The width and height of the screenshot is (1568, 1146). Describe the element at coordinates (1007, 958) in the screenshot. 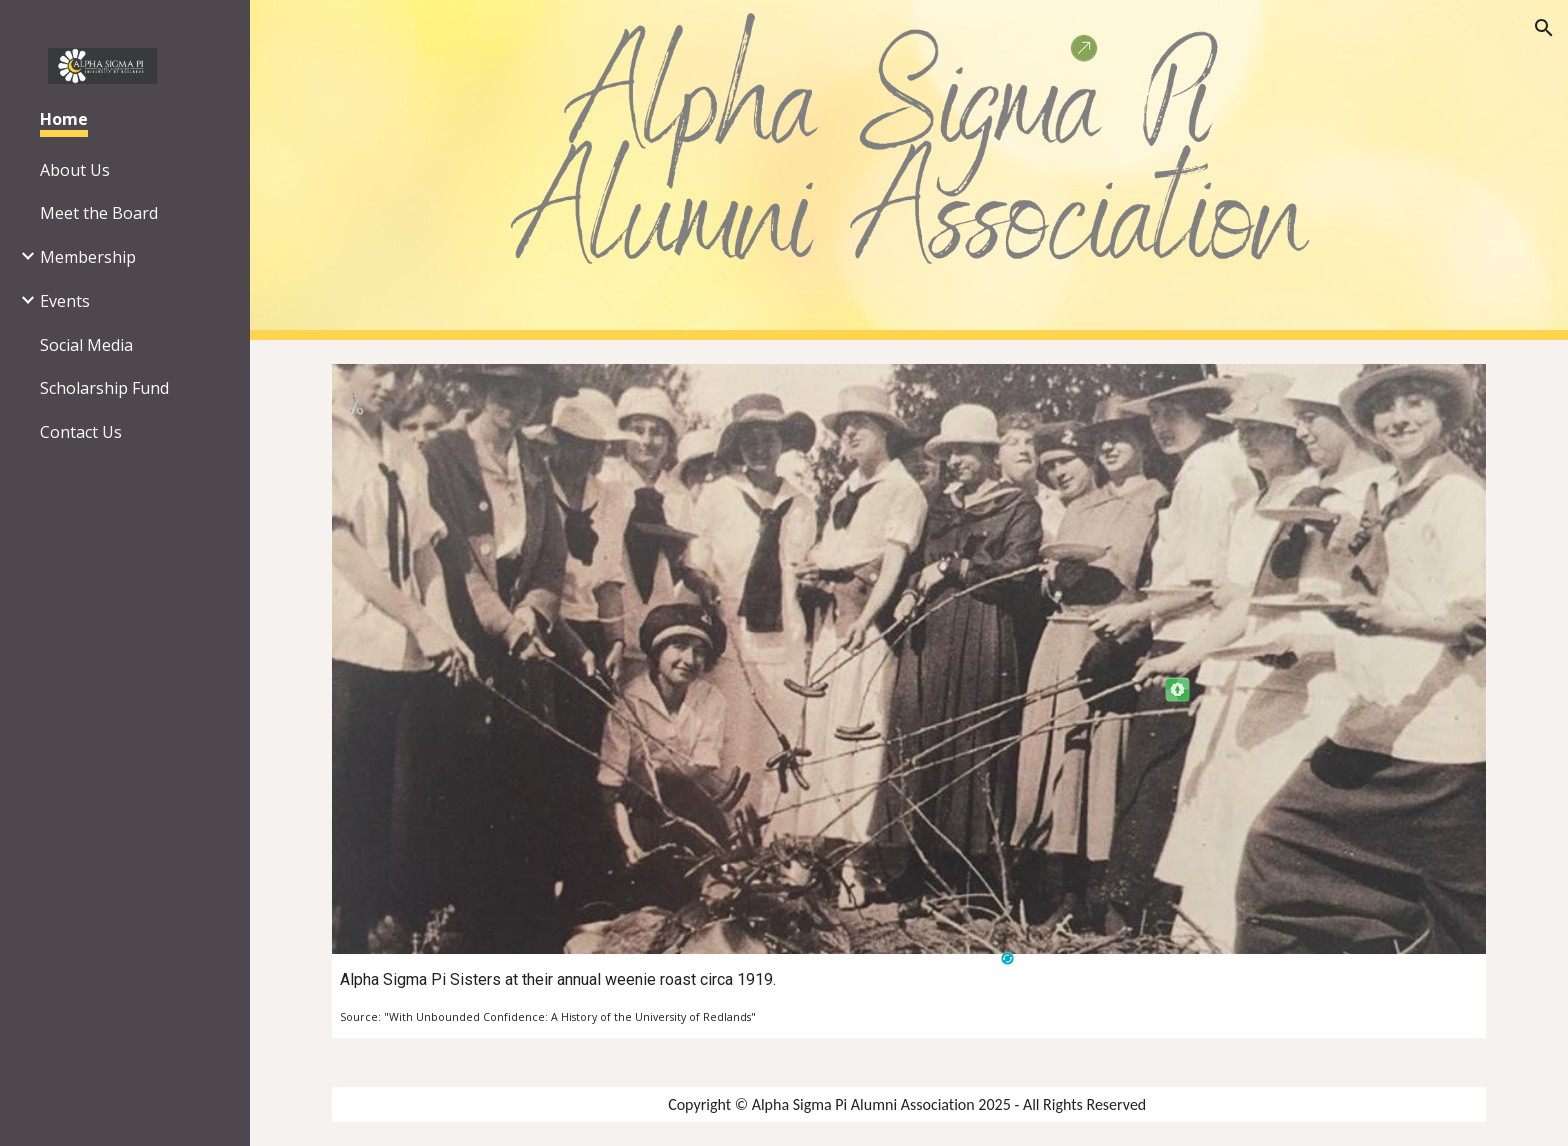

I see `indicates file or folder is currently syncing` at that location.